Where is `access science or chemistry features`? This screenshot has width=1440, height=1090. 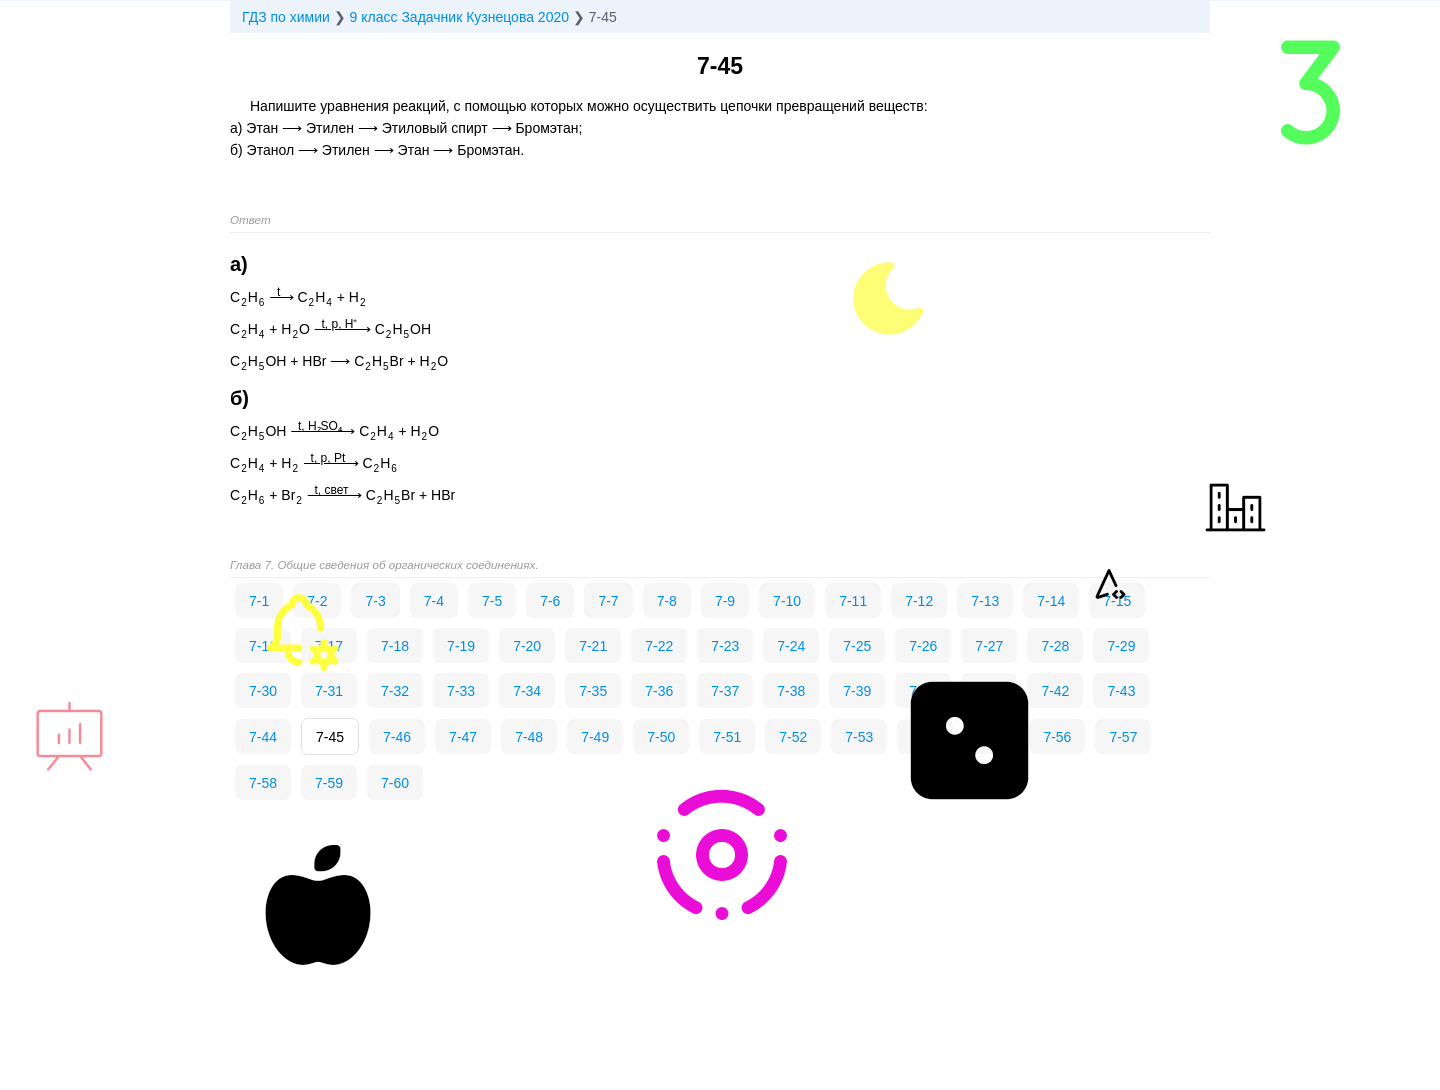 access science or chemistry features is located at coordinates (722, 855).